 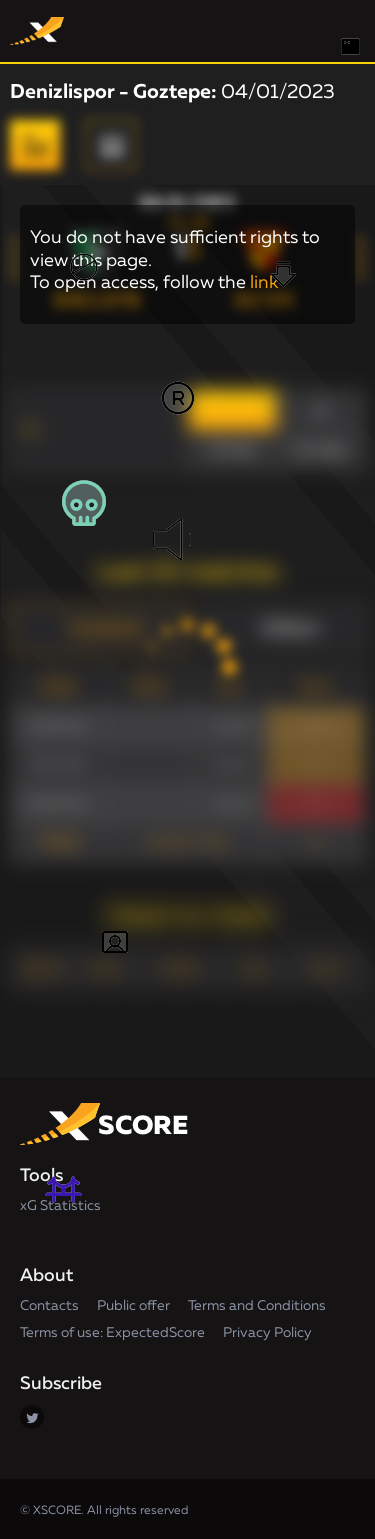 What do you see at coordinates (84, 267) in the screenshot?
I see `view analytics or statistics breakdown` at bounding box center [84, 267].